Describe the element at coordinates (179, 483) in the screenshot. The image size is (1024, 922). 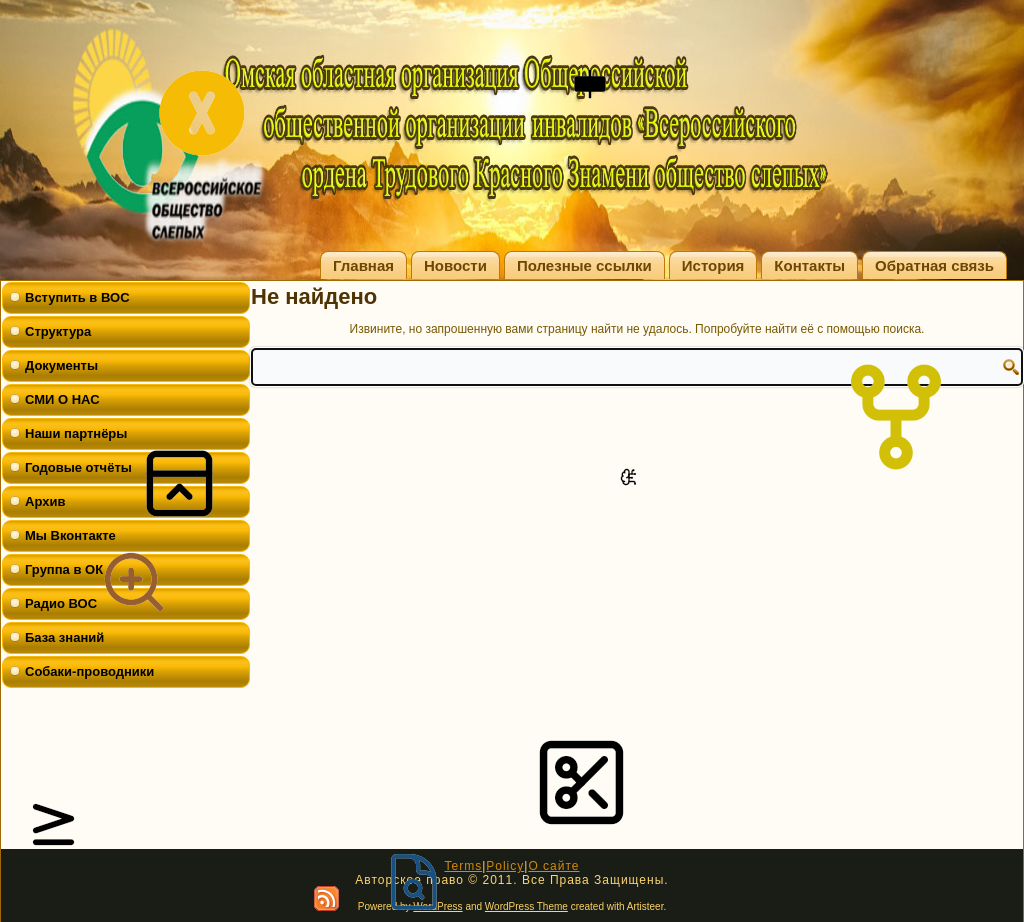
I see `collapse top panel` at that location.